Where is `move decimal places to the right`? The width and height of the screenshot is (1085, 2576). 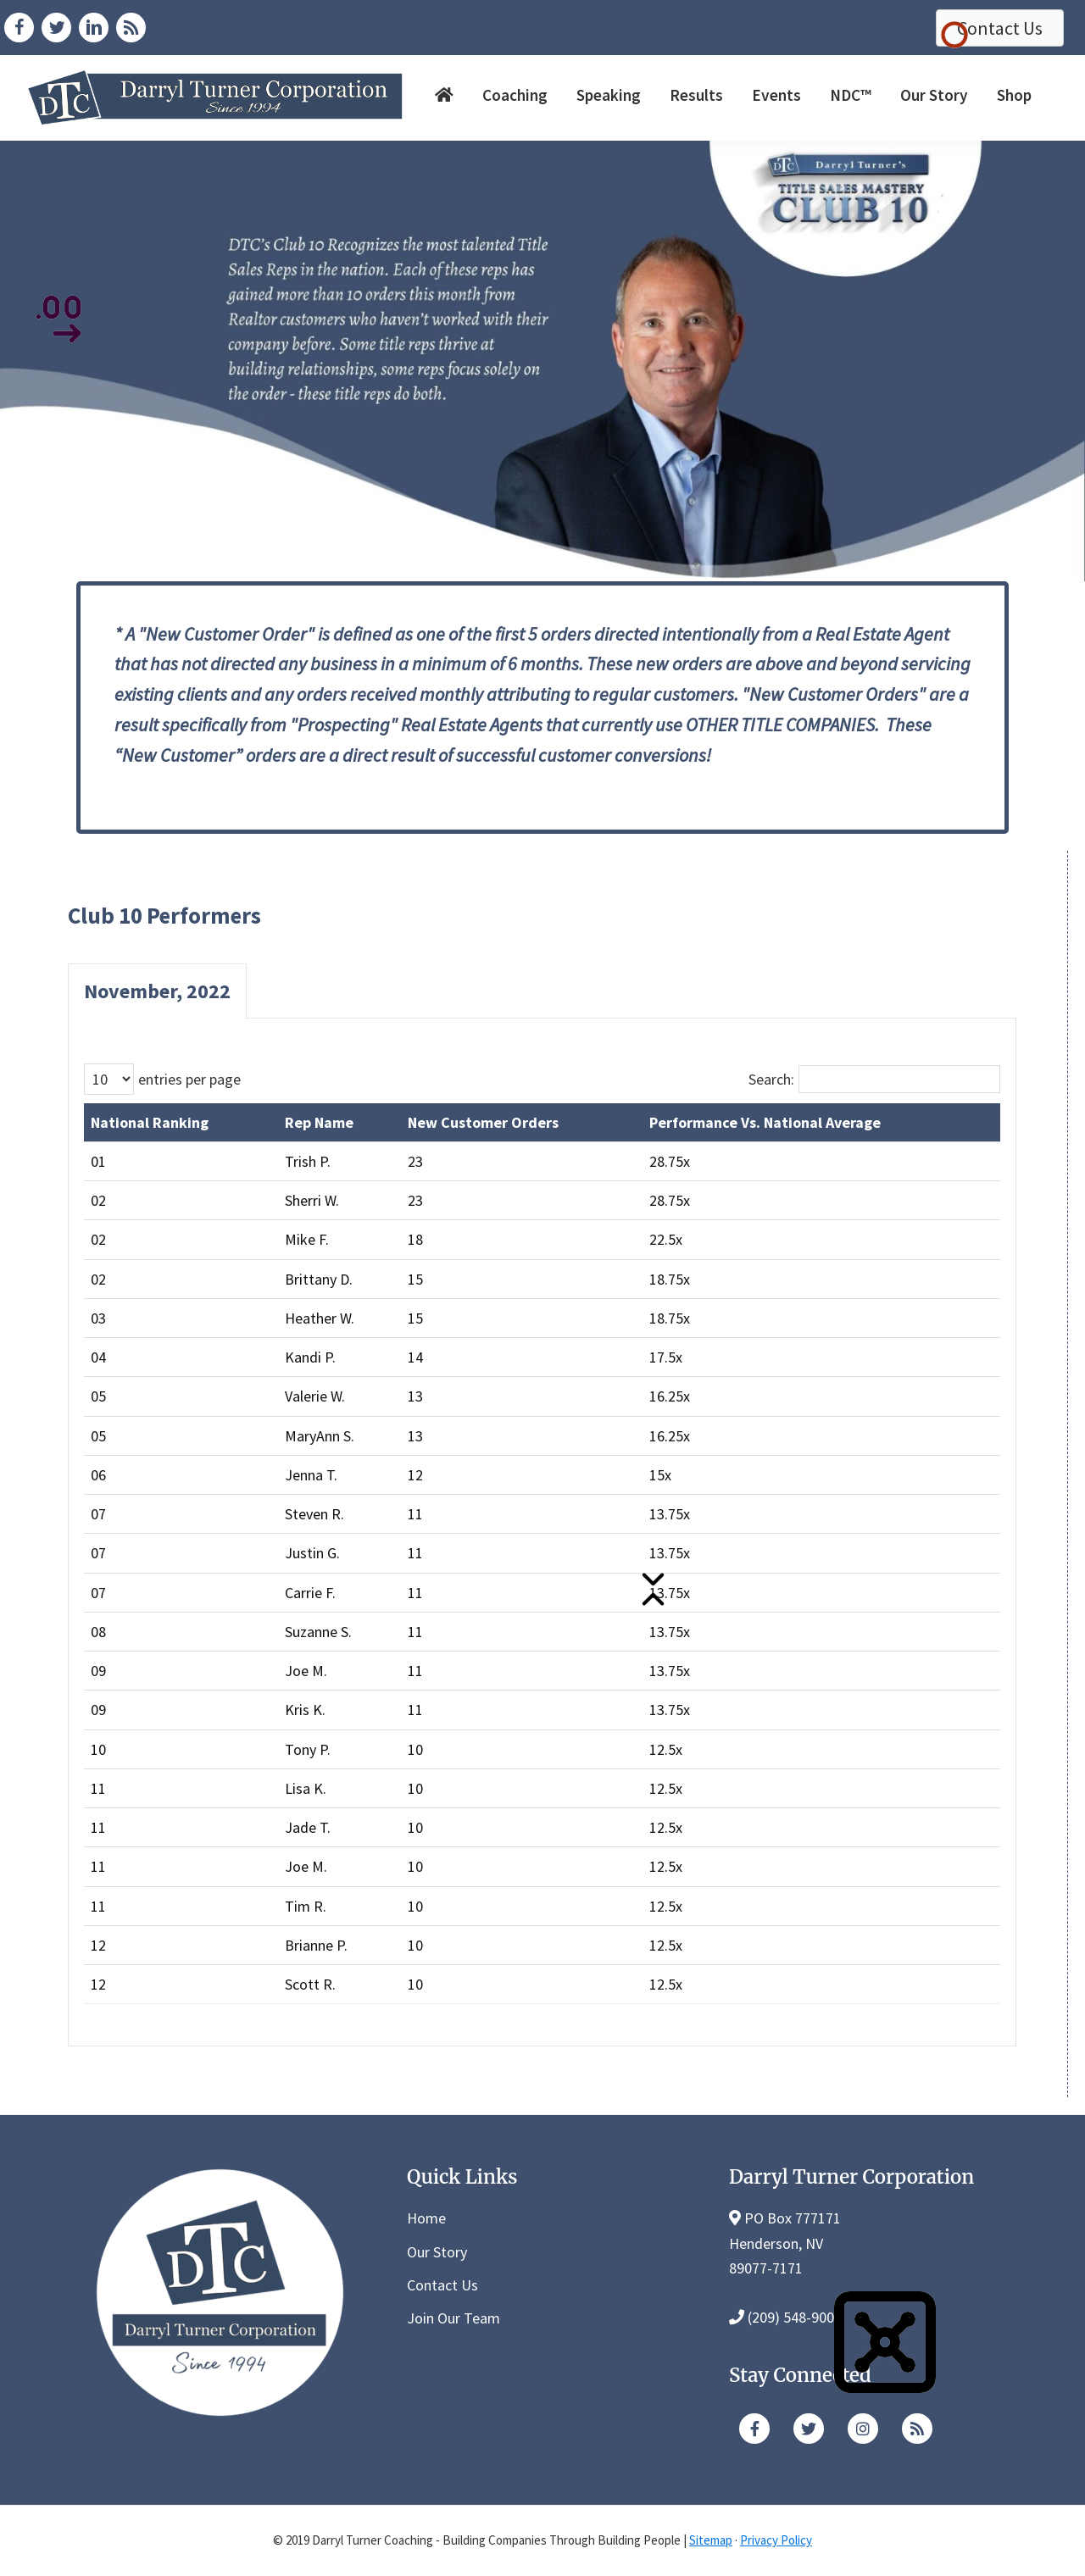 move decimal places to the right is located at coordinates (59, 319).